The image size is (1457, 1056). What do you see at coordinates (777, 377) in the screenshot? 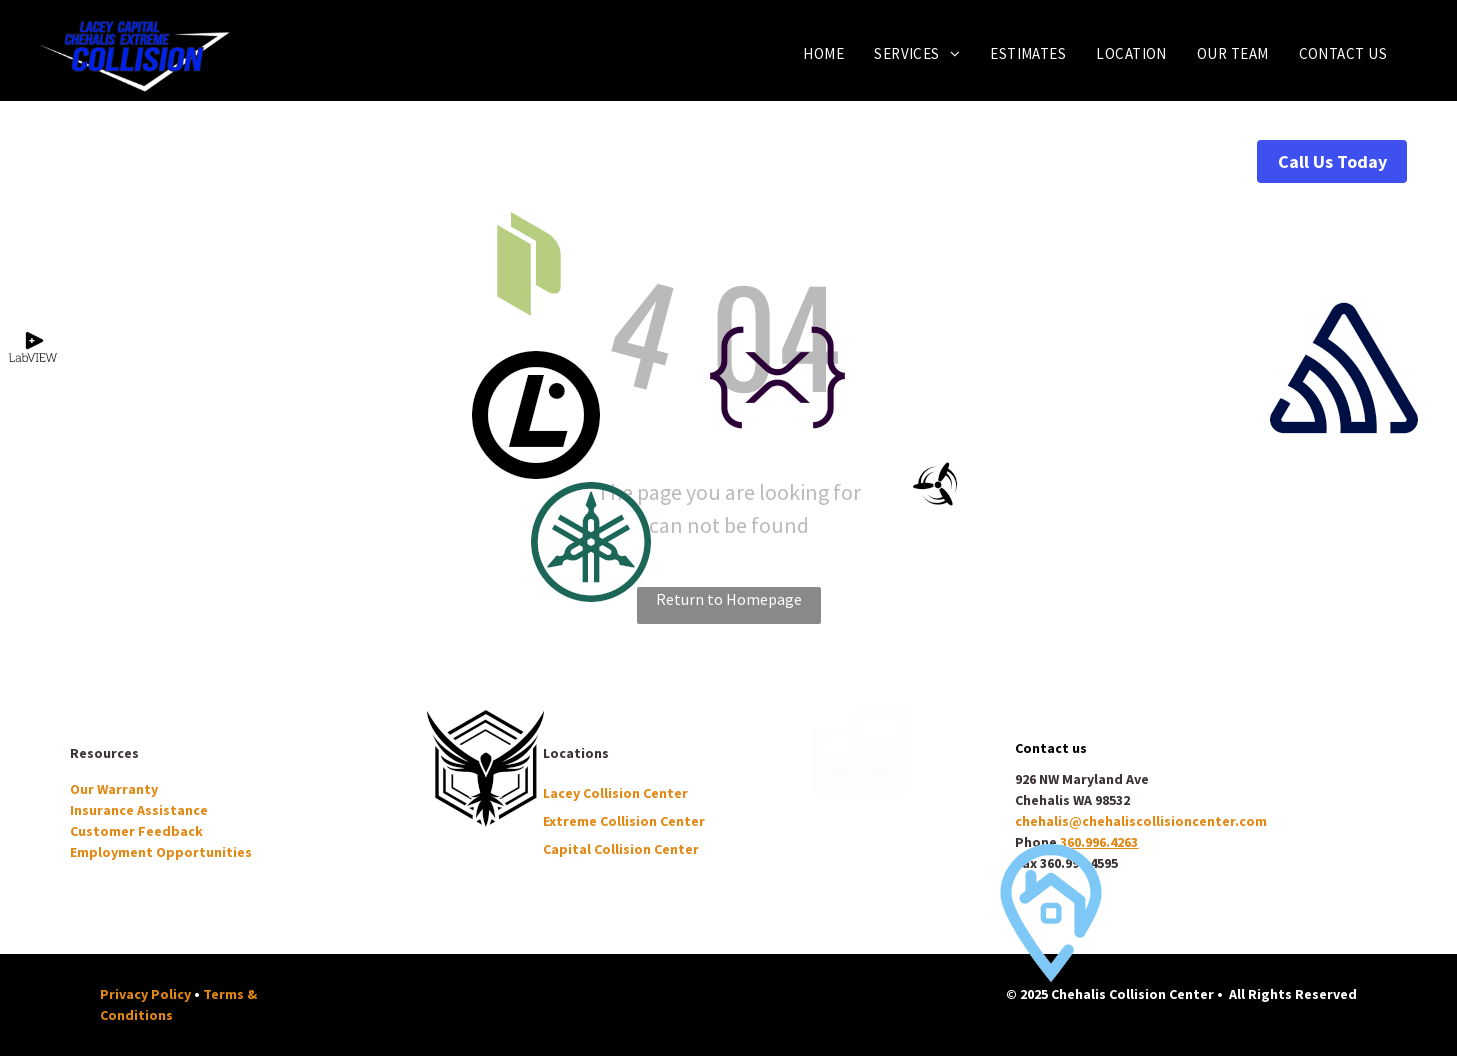
I see `XRP cryptocurrency logo` at bounding box center [777, 377].